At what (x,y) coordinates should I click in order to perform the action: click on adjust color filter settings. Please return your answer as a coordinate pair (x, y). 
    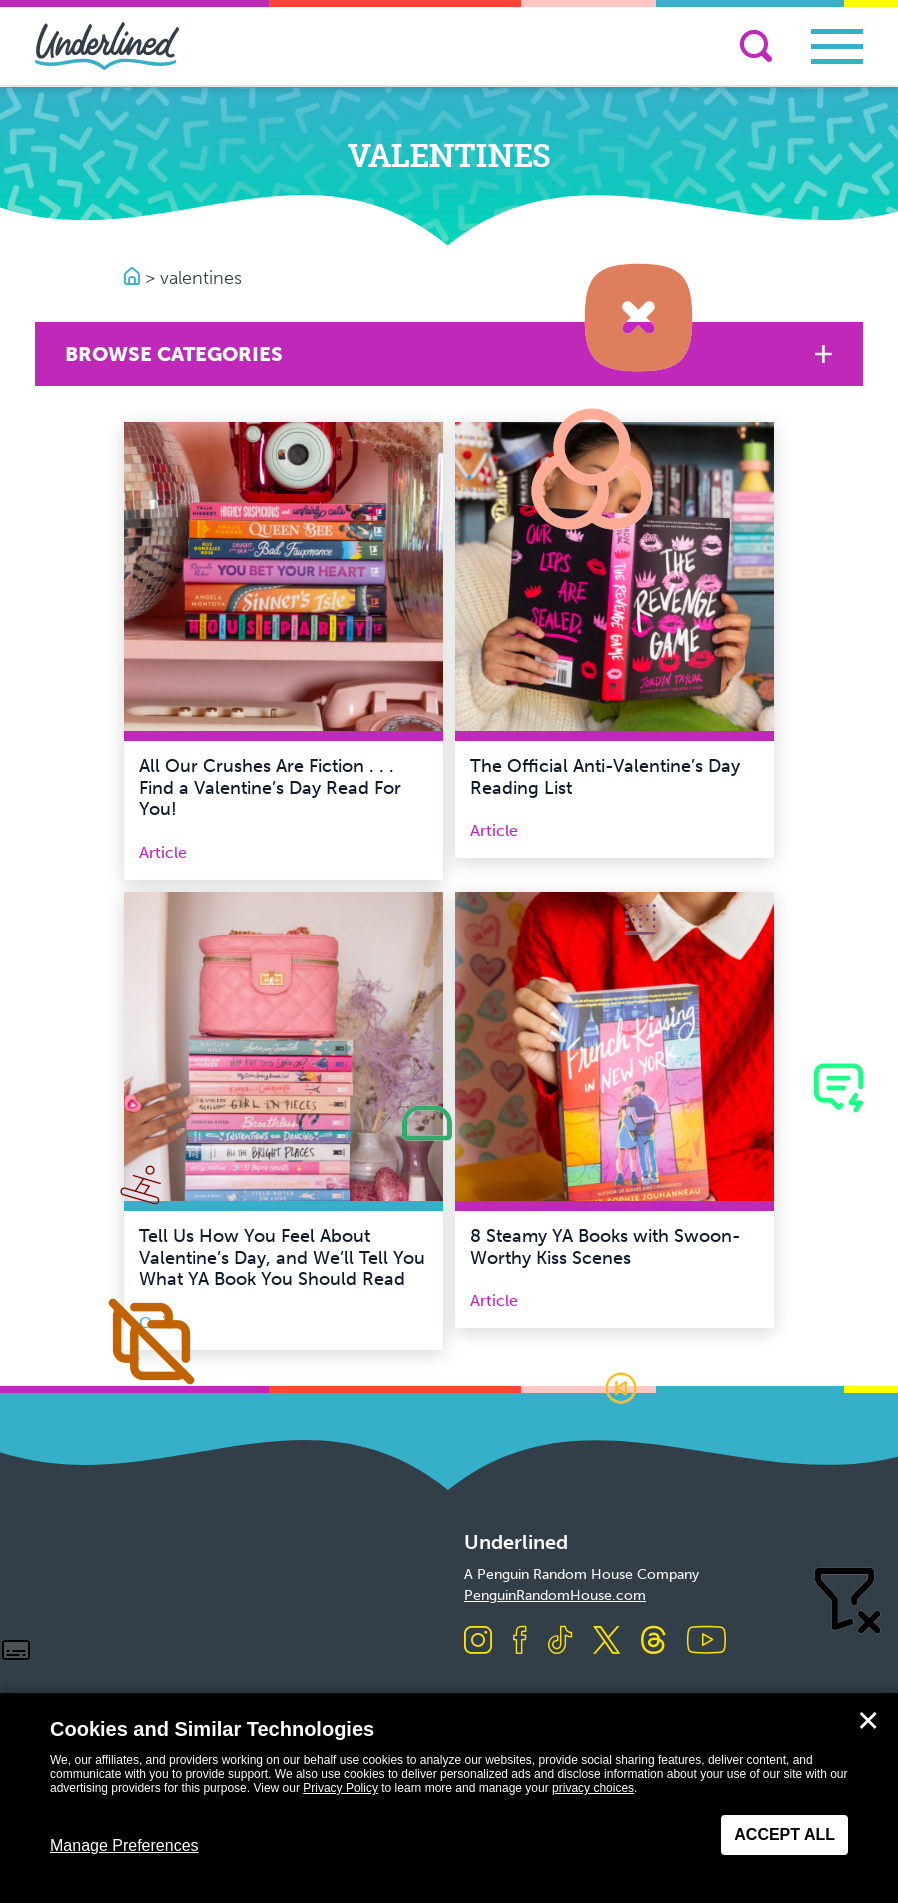
    Looking at the image, I should click on (592, 469).